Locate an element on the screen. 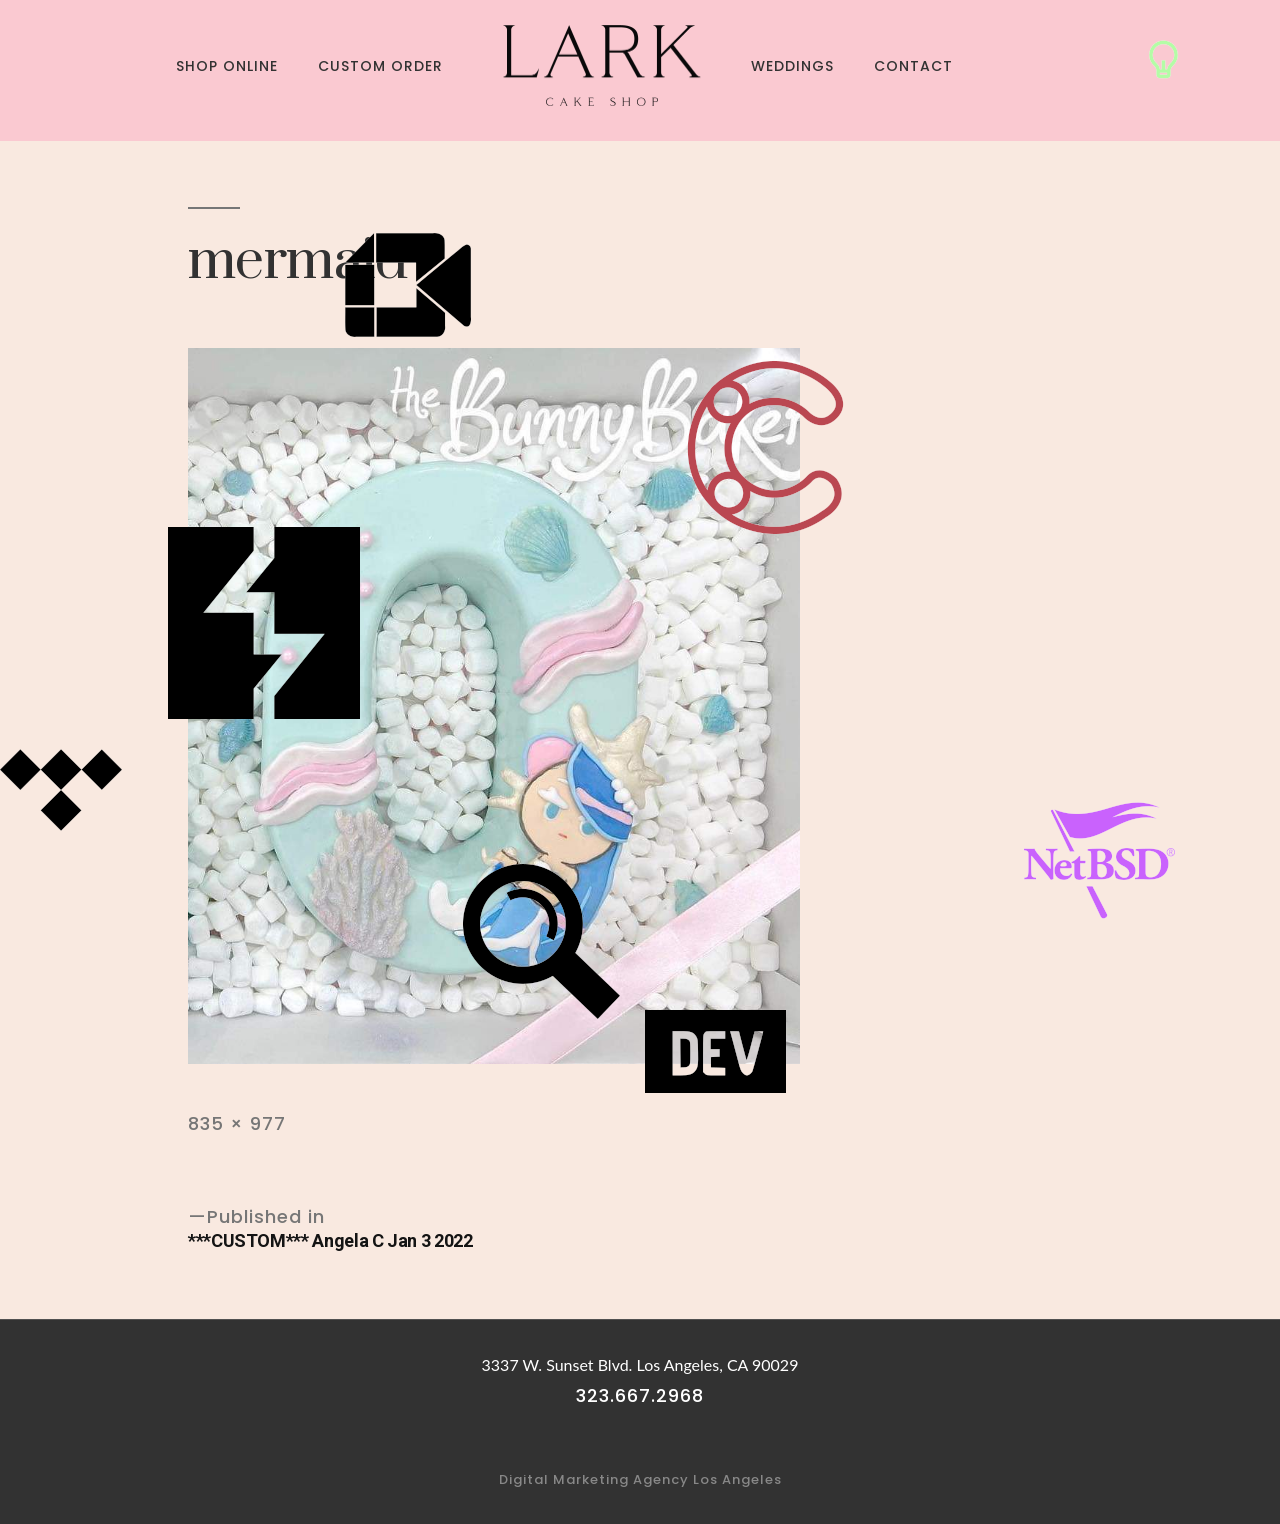  open tidal music streaming app is located at coordinates (61, 790).